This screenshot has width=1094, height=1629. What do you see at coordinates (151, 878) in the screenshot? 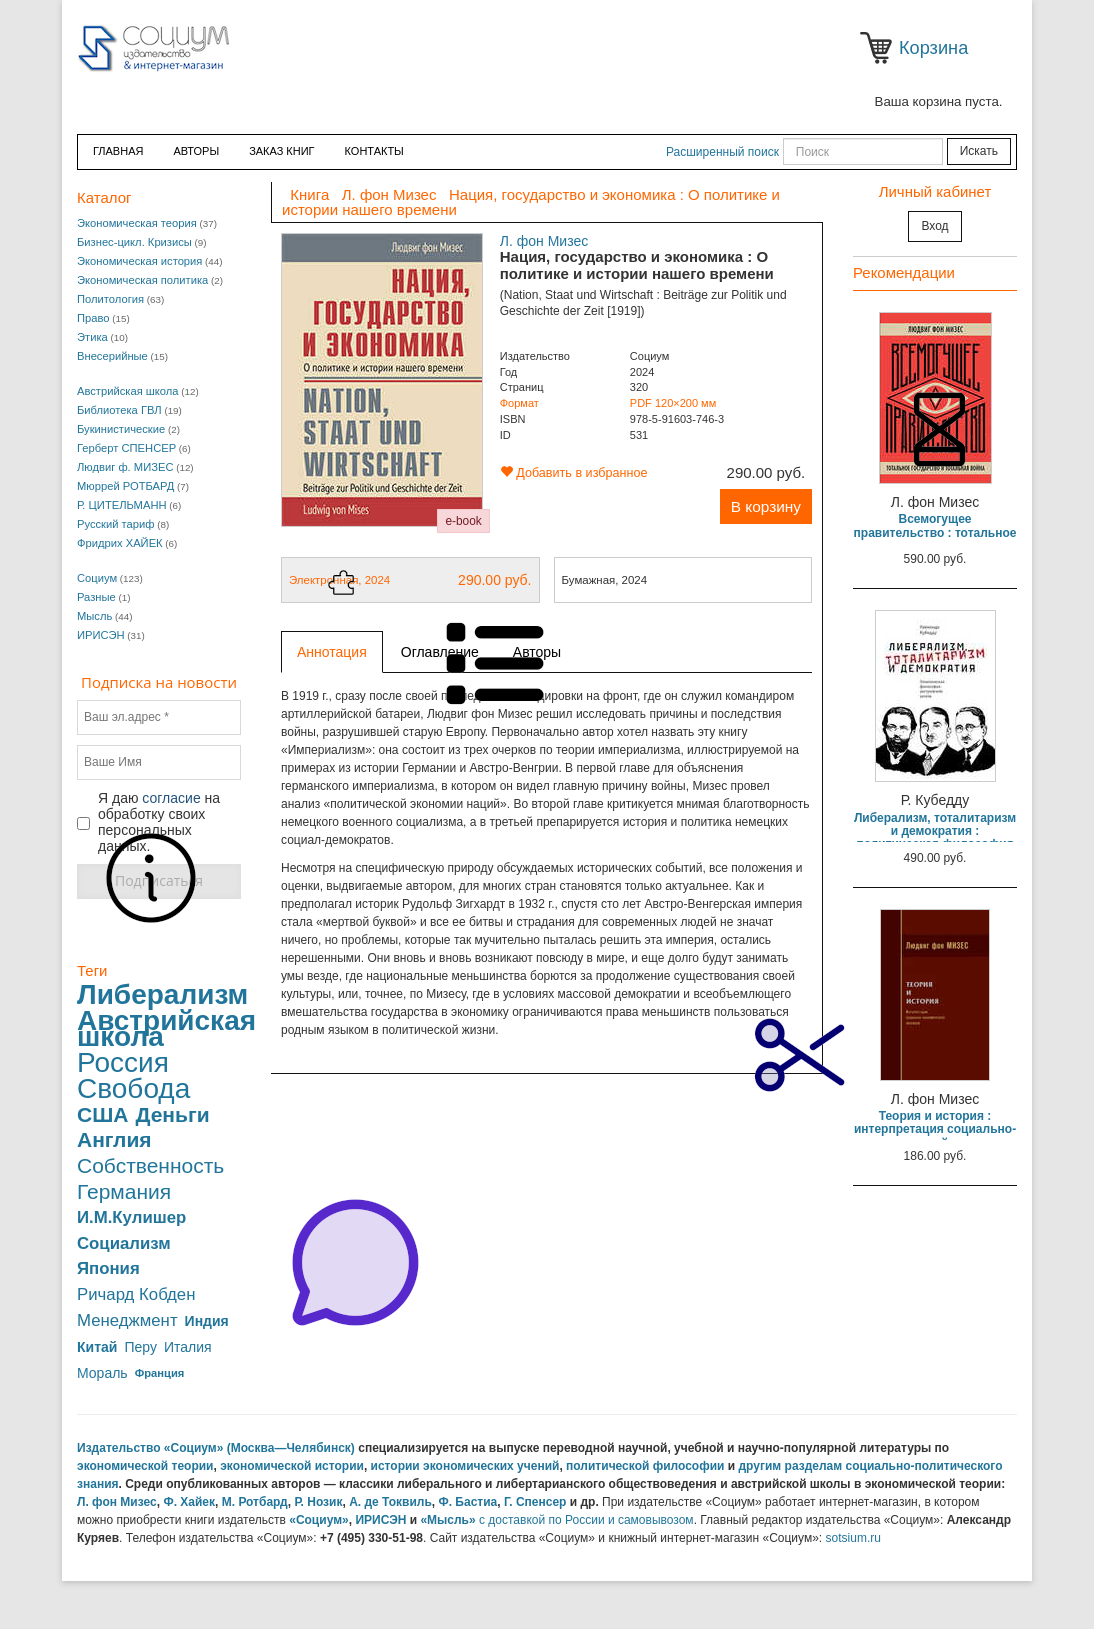
I see `view more information or details` at bounding box center [151, 878].